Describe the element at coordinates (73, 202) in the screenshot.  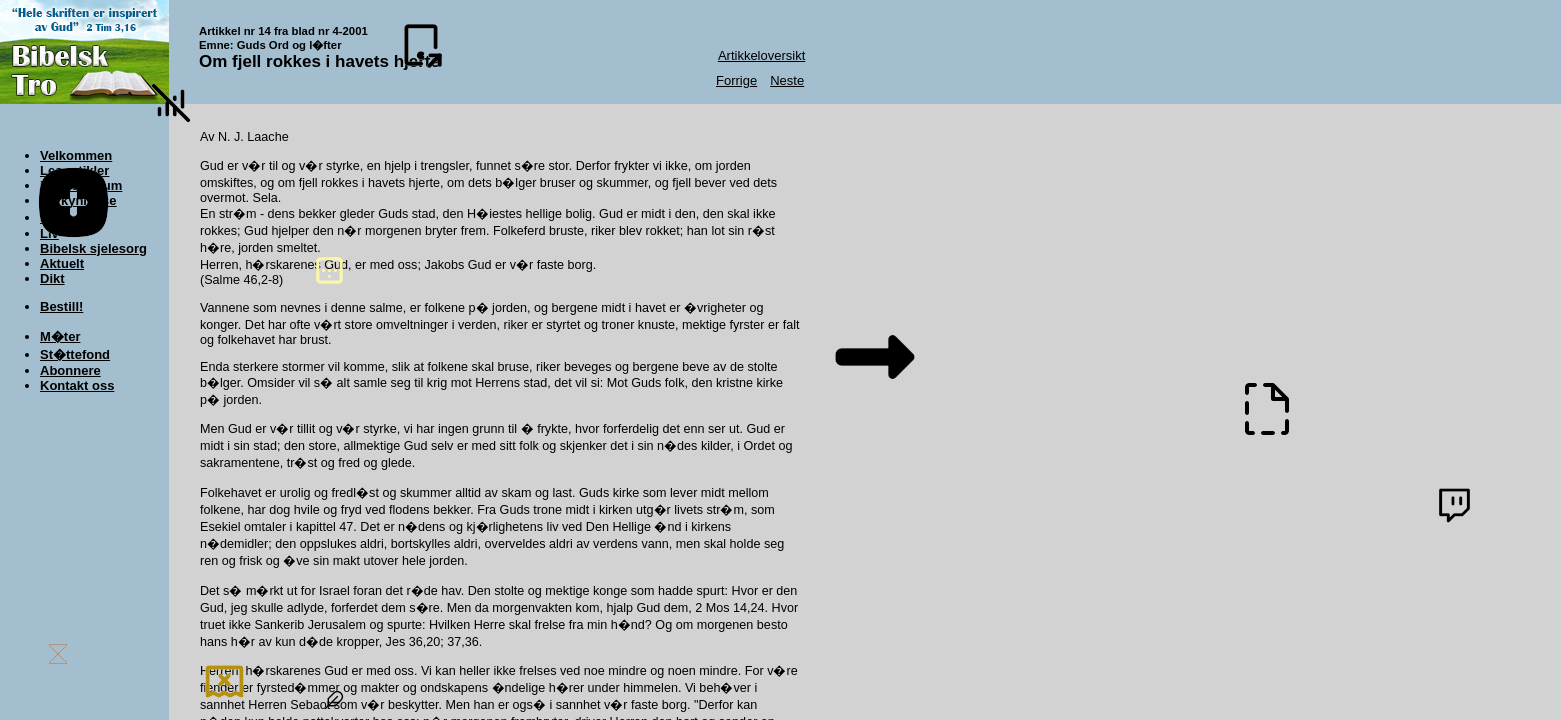
I see `add a new item` at that location.